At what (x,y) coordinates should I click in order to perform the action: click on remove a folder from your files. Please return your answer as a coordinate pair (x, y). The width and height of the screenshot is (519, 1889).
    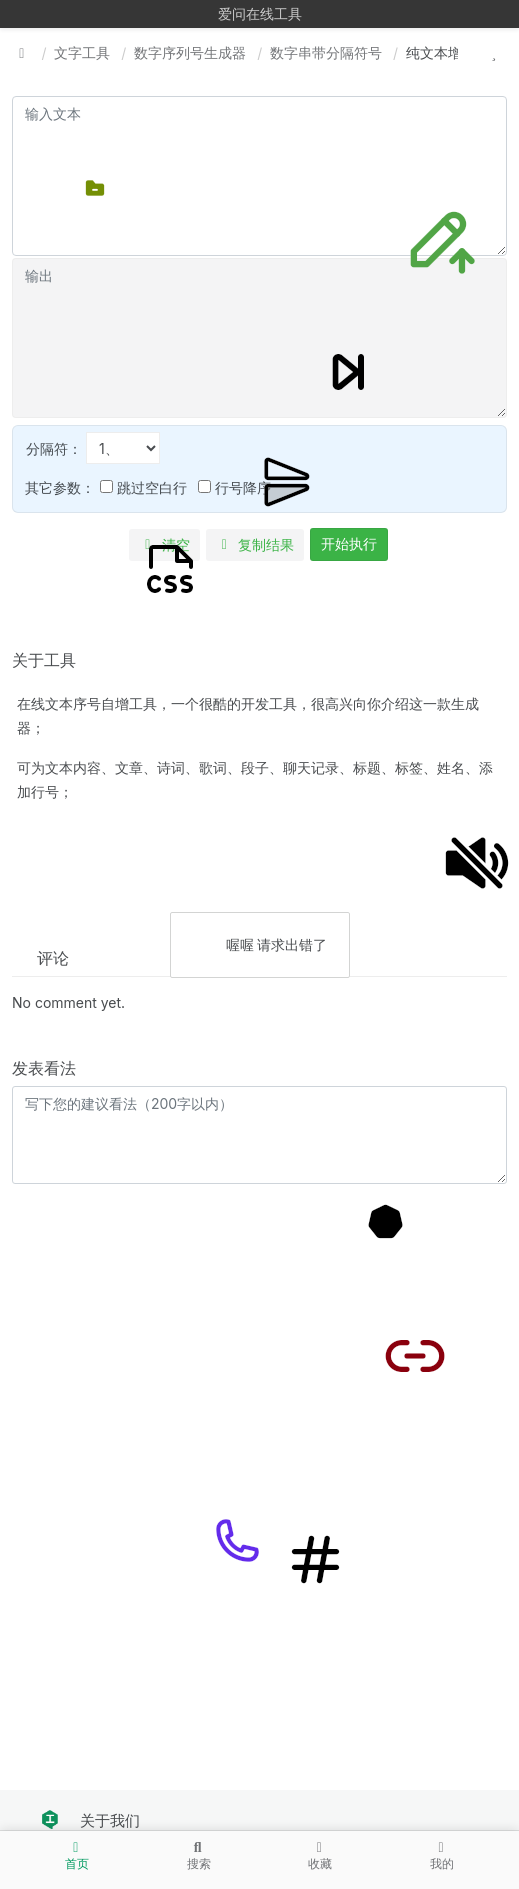
    Looking at the image, I should click on (95, 188).